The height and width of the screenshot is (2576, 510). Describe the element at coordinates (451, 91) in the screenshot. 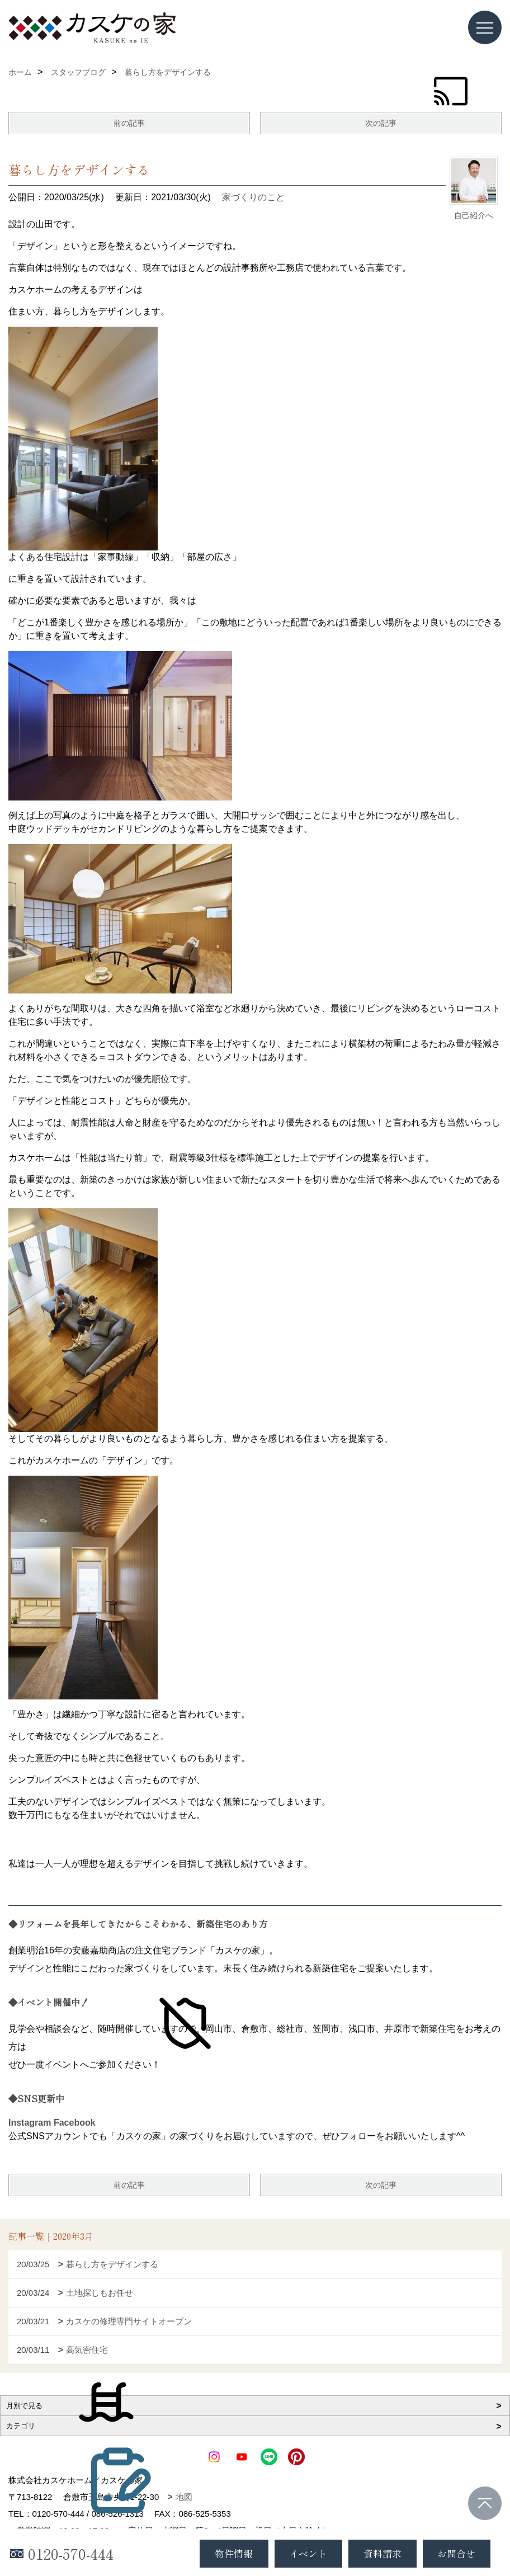

I see `cast your screen to another device` at that location.